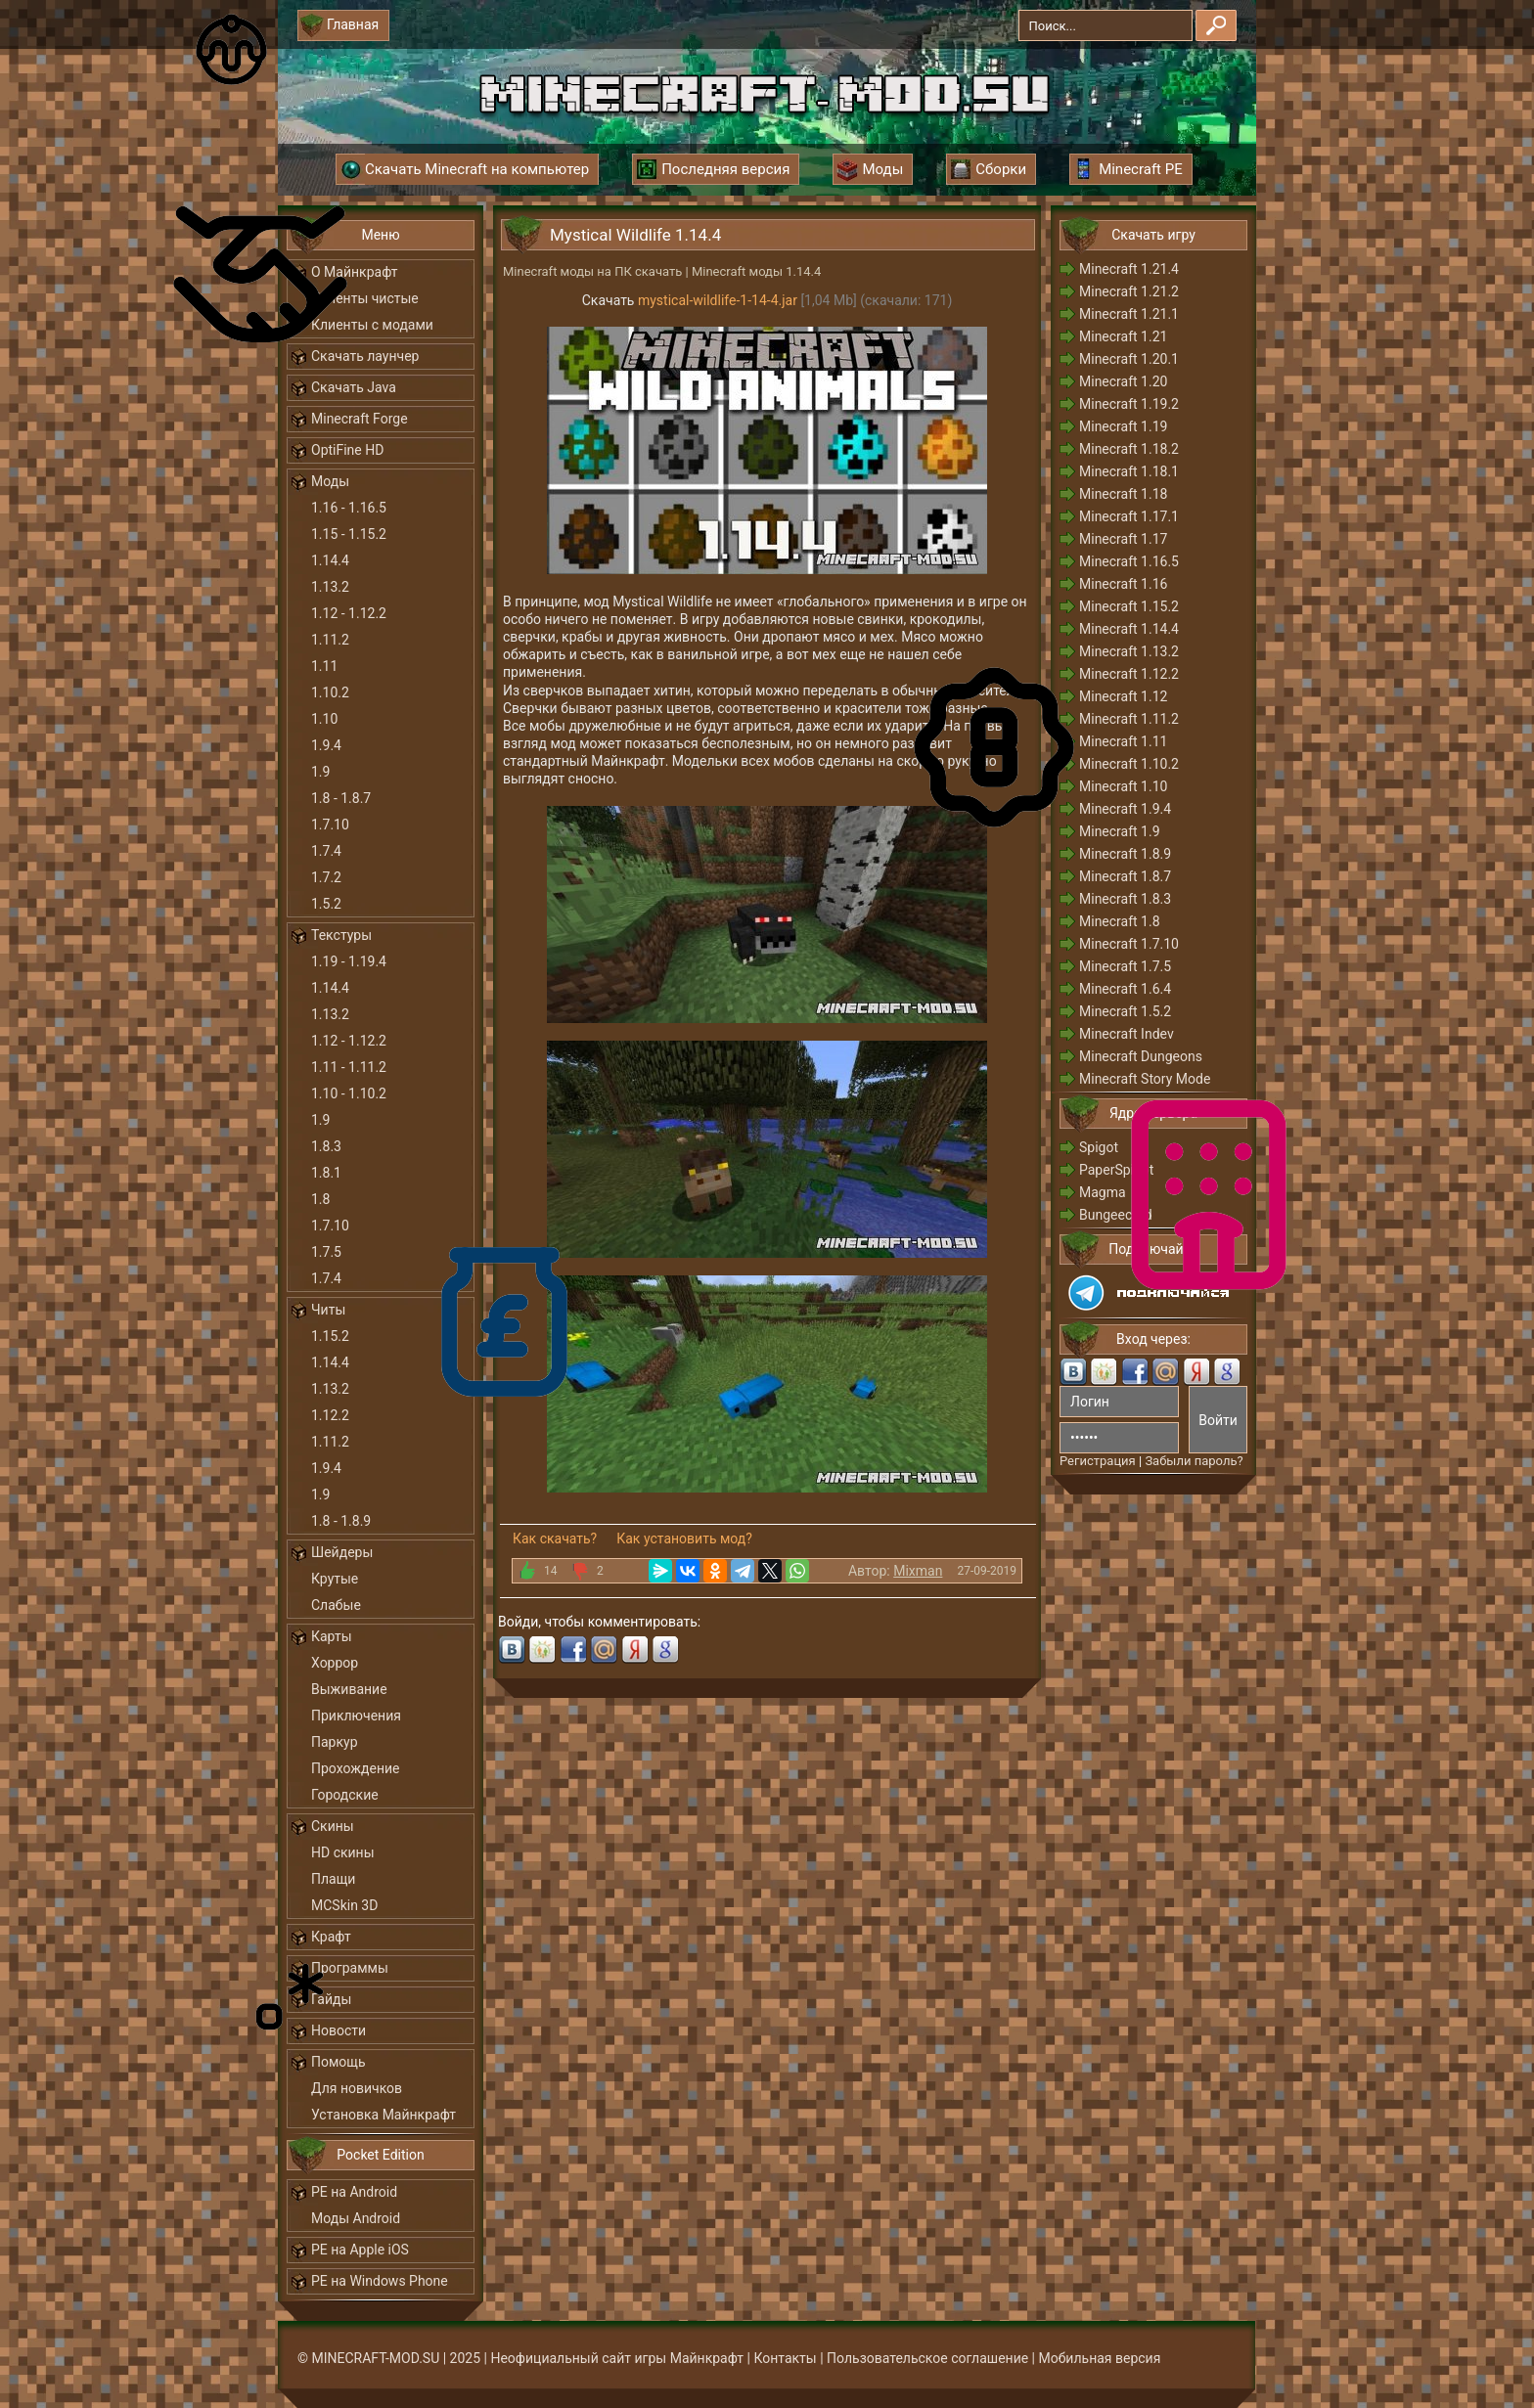  What do you see at coordinates (1208, 1194) in the screenshot?
I see `find nearby hotels or accommodations` at bounding box center [1208, 1194].